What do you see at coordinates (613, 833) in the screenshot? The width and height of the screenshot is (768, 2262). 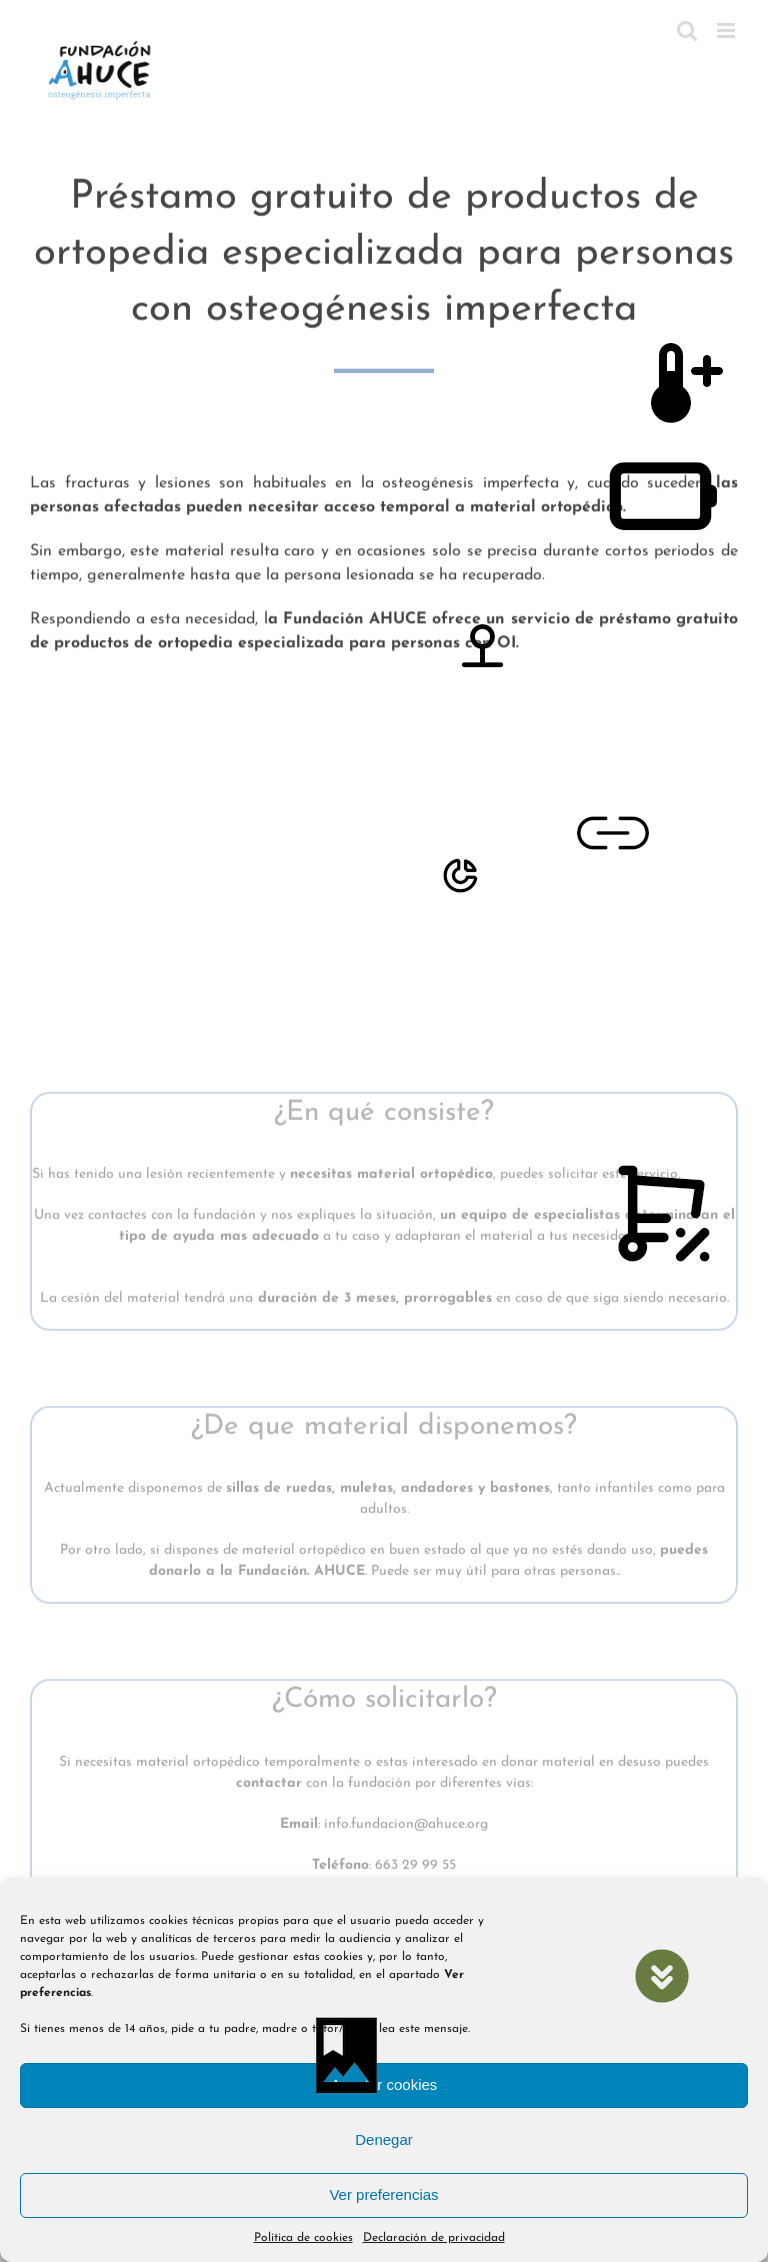 I see `copy link to clipboard` at bounding box center [613, 833].